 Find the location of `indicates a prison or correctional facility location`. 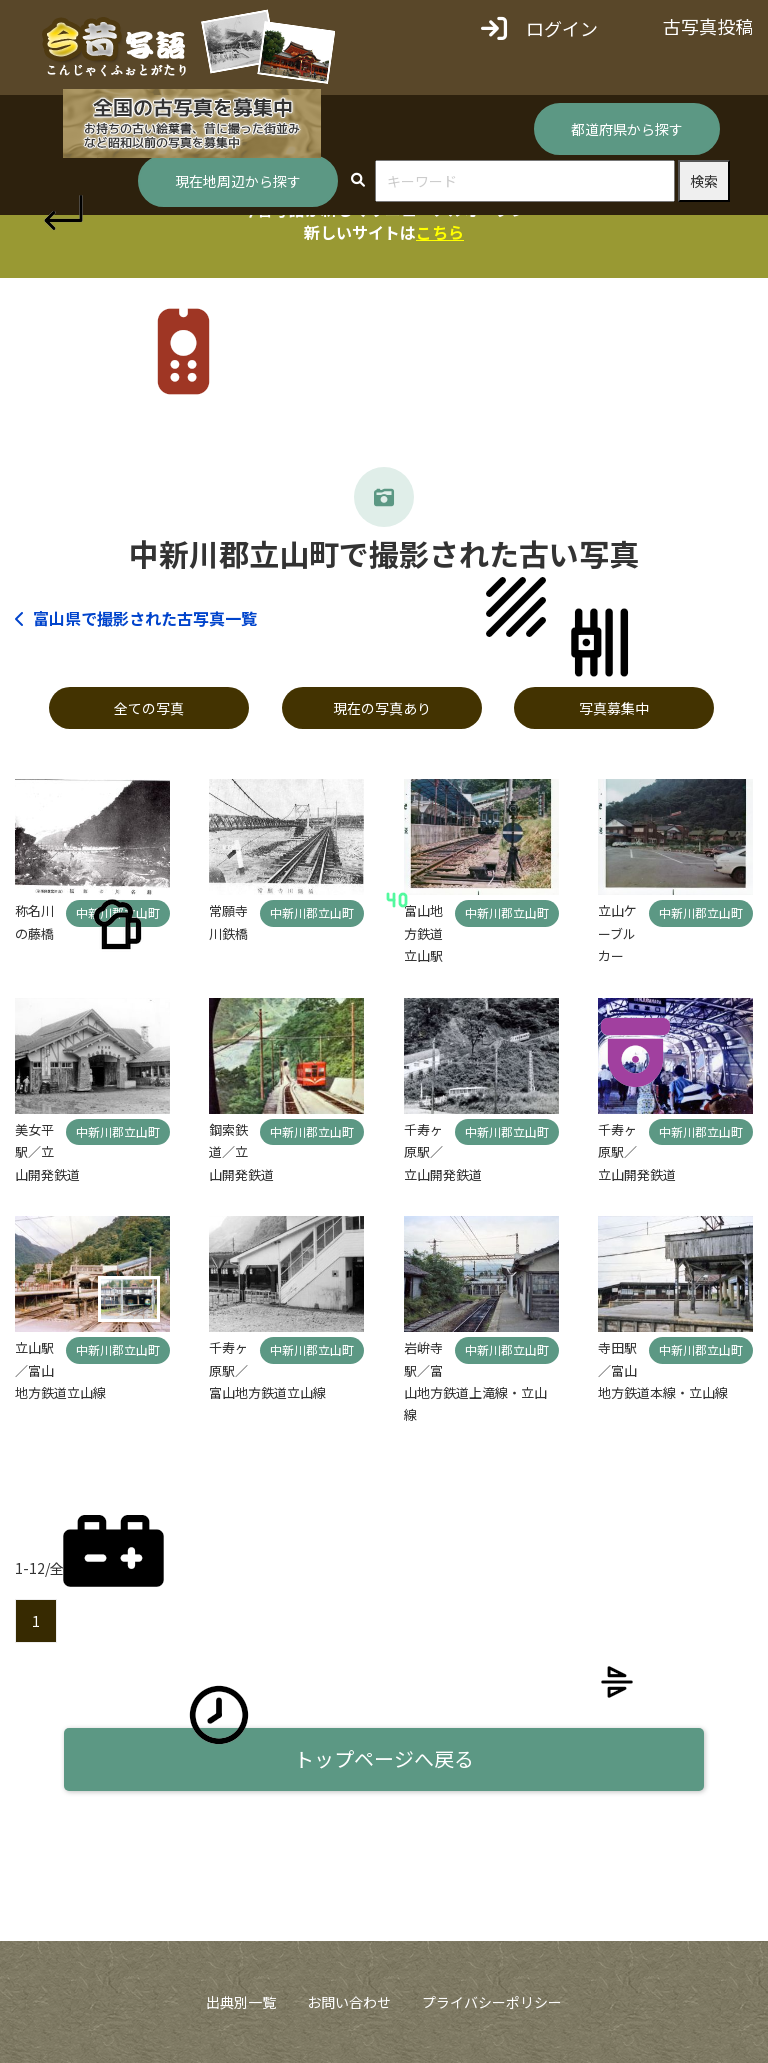

indicates a prison or correctional facility location is located at coordinates (601, 642).